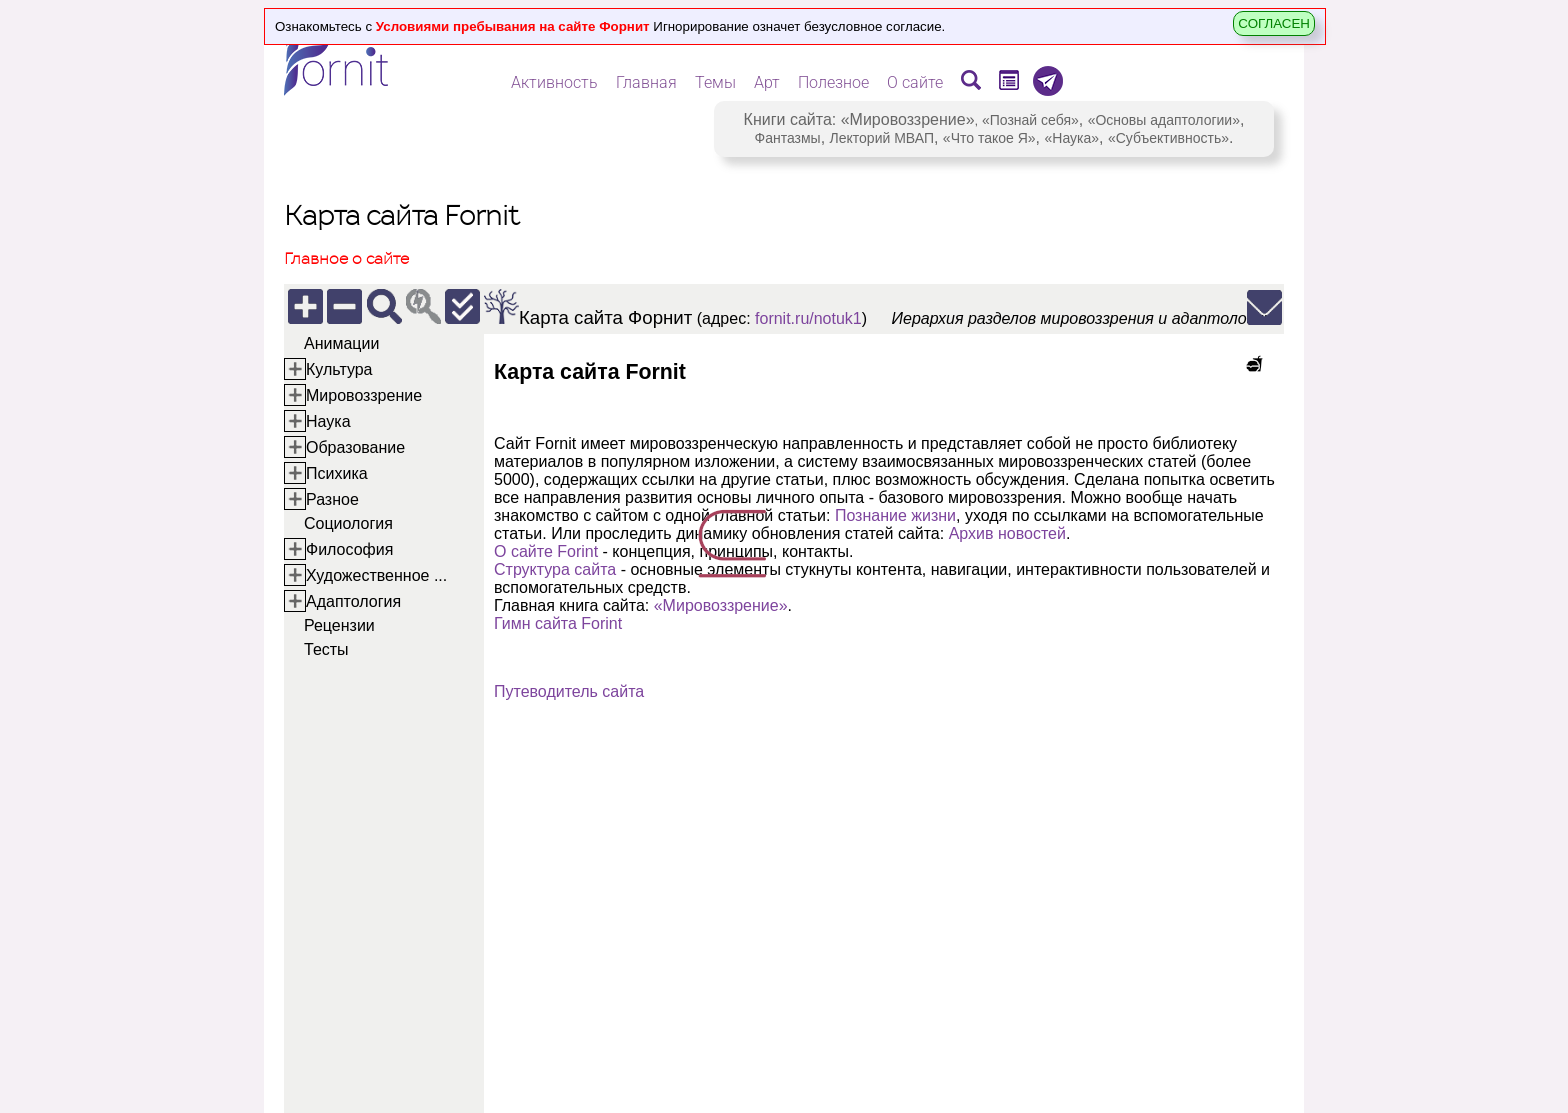  What do you see at coordinates (734, 542) in the screenshot?
I see `indicates a subset relationship in mathematical notation` at bounding box center [734, 542].